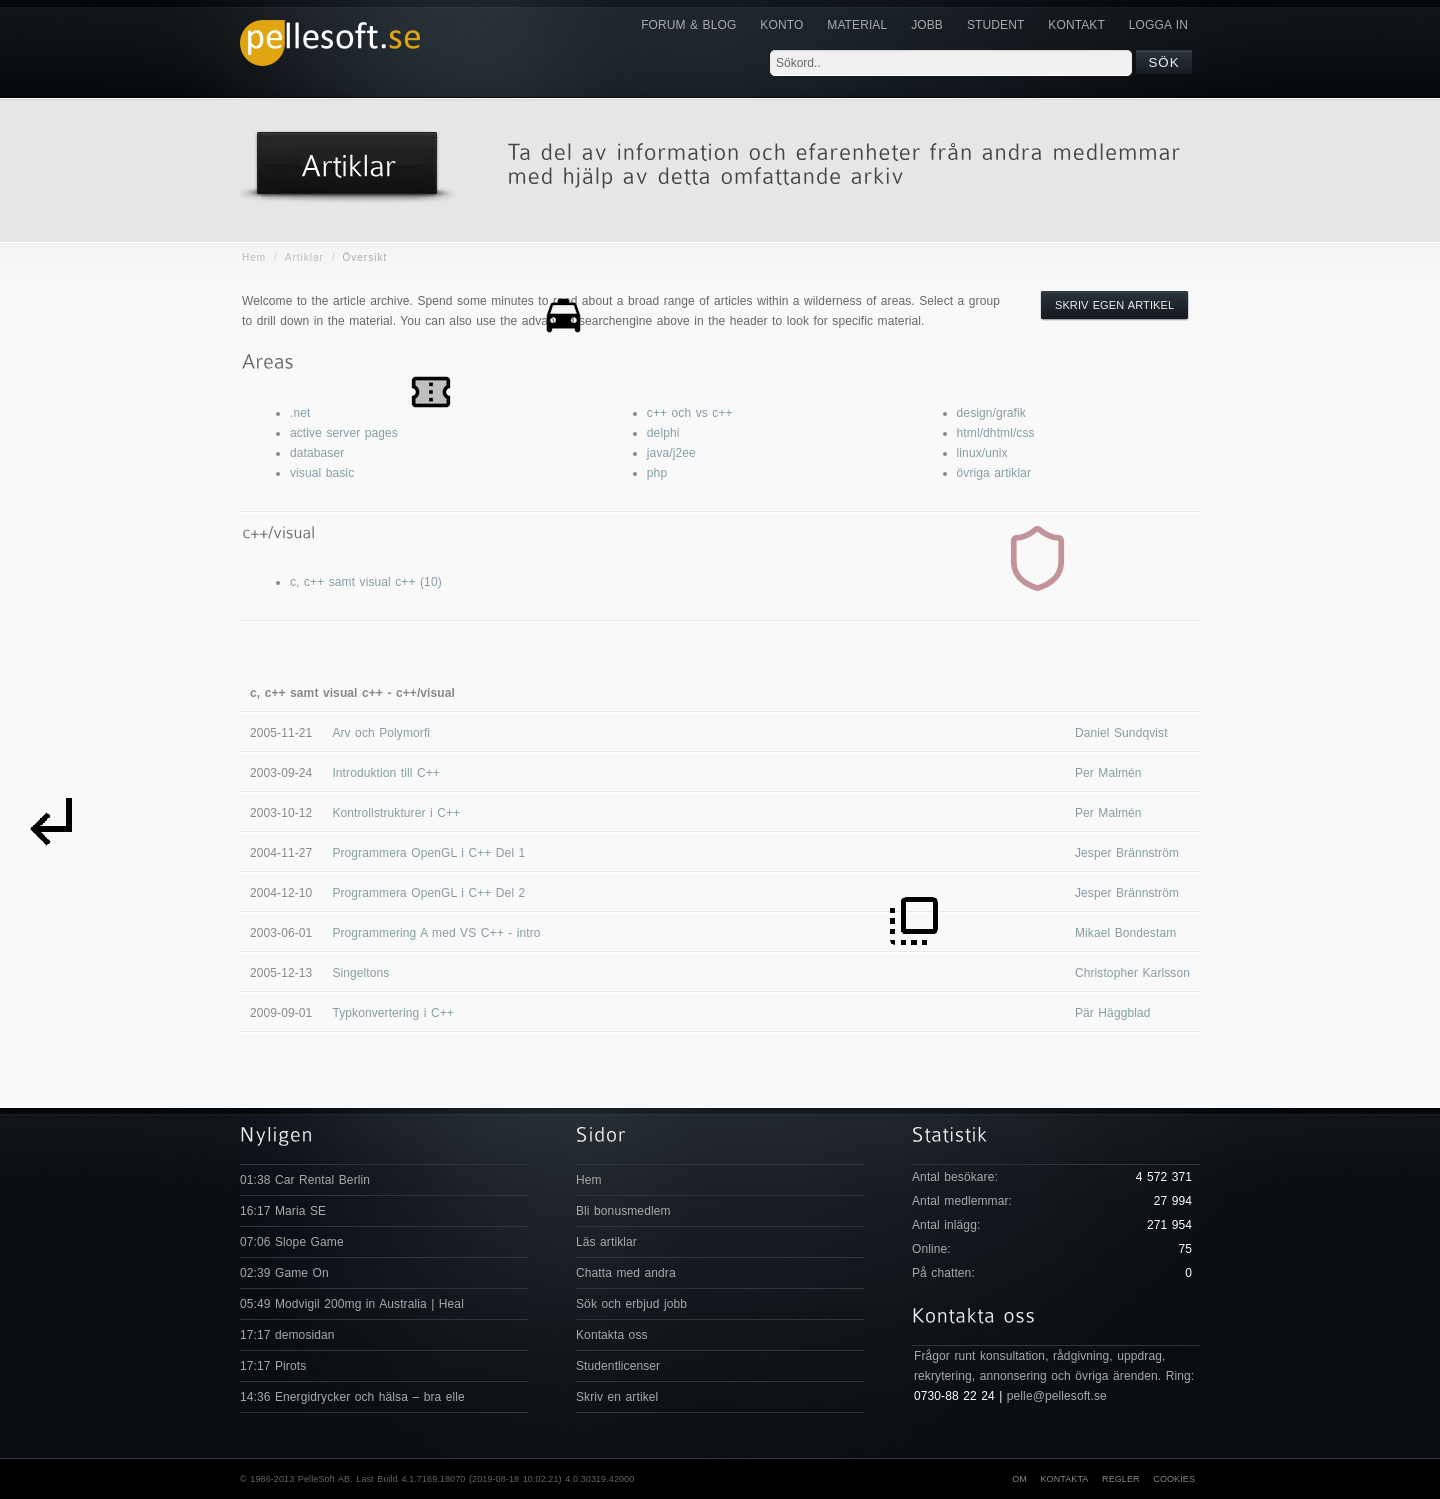 The height and width of the screenshot is (1499, 1440). I want to click on view your tickets or passes, so click(431, 392).